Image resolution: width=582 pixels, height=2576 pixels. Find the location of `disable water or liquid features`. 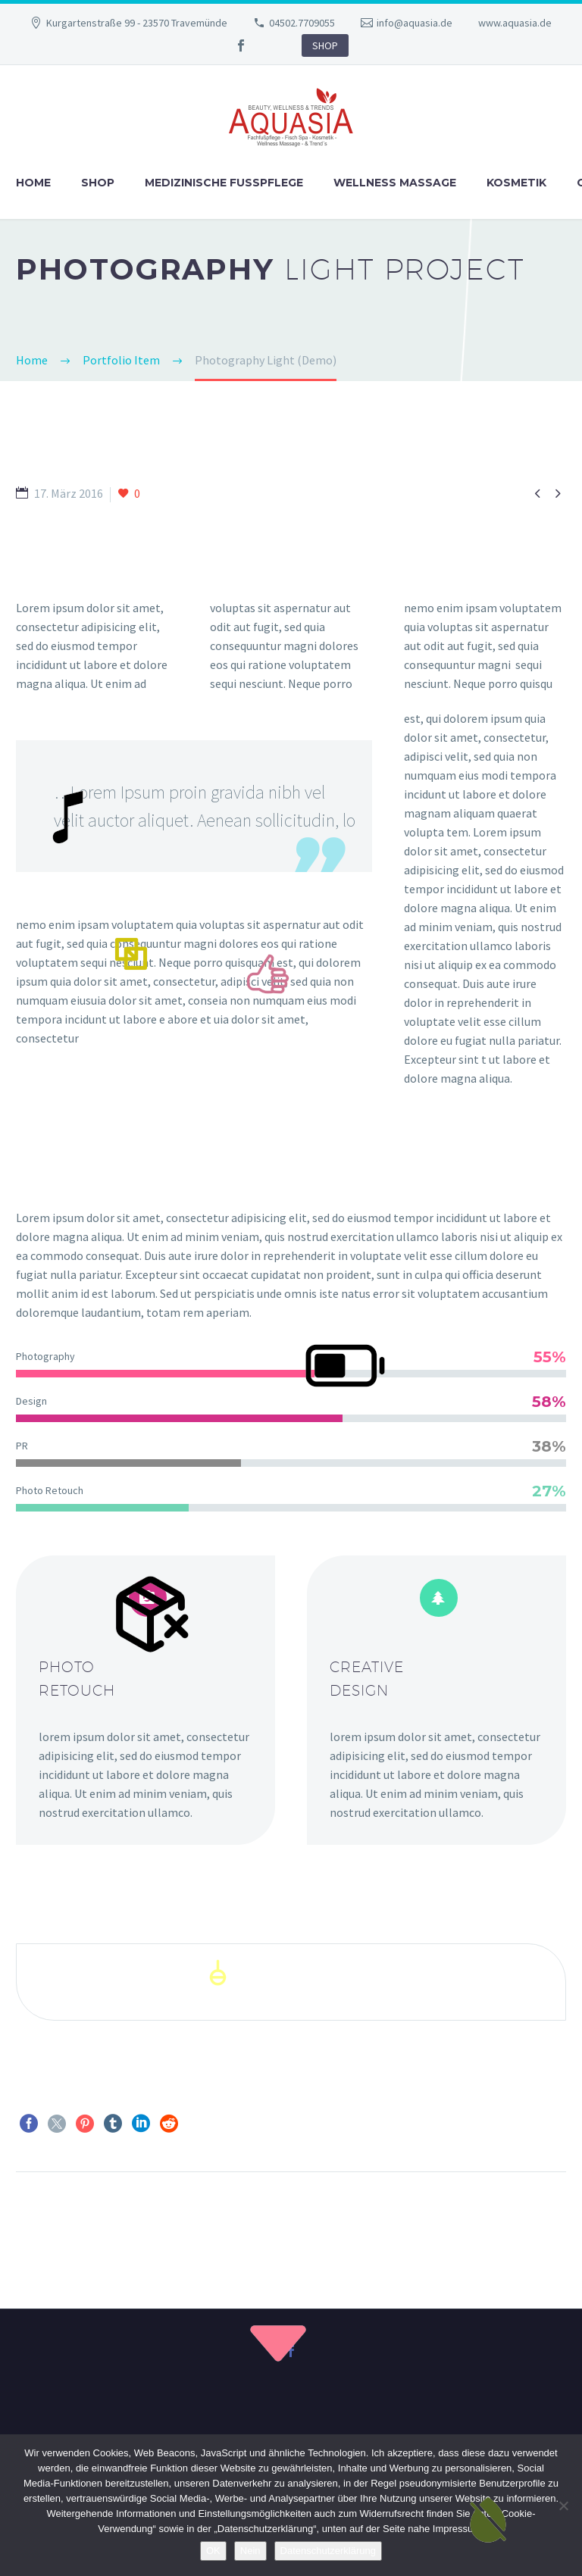

disable water or liquid features is located at coordinates (488, 2521).